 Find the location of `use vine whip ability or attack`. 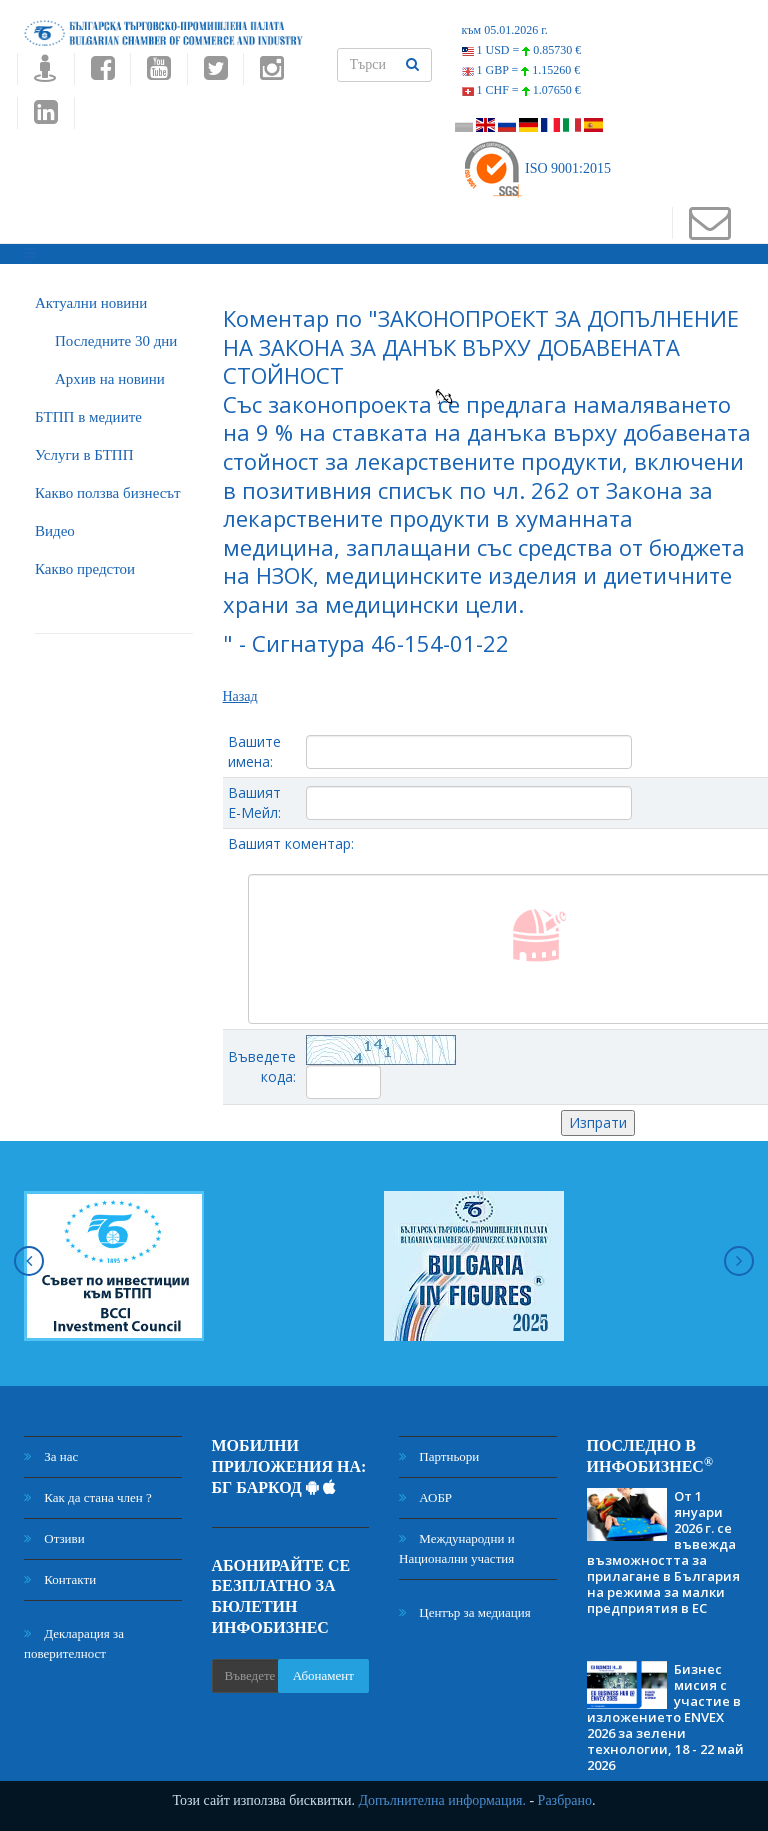

use vine whip ability or attack is located at coordinates (444, 397).